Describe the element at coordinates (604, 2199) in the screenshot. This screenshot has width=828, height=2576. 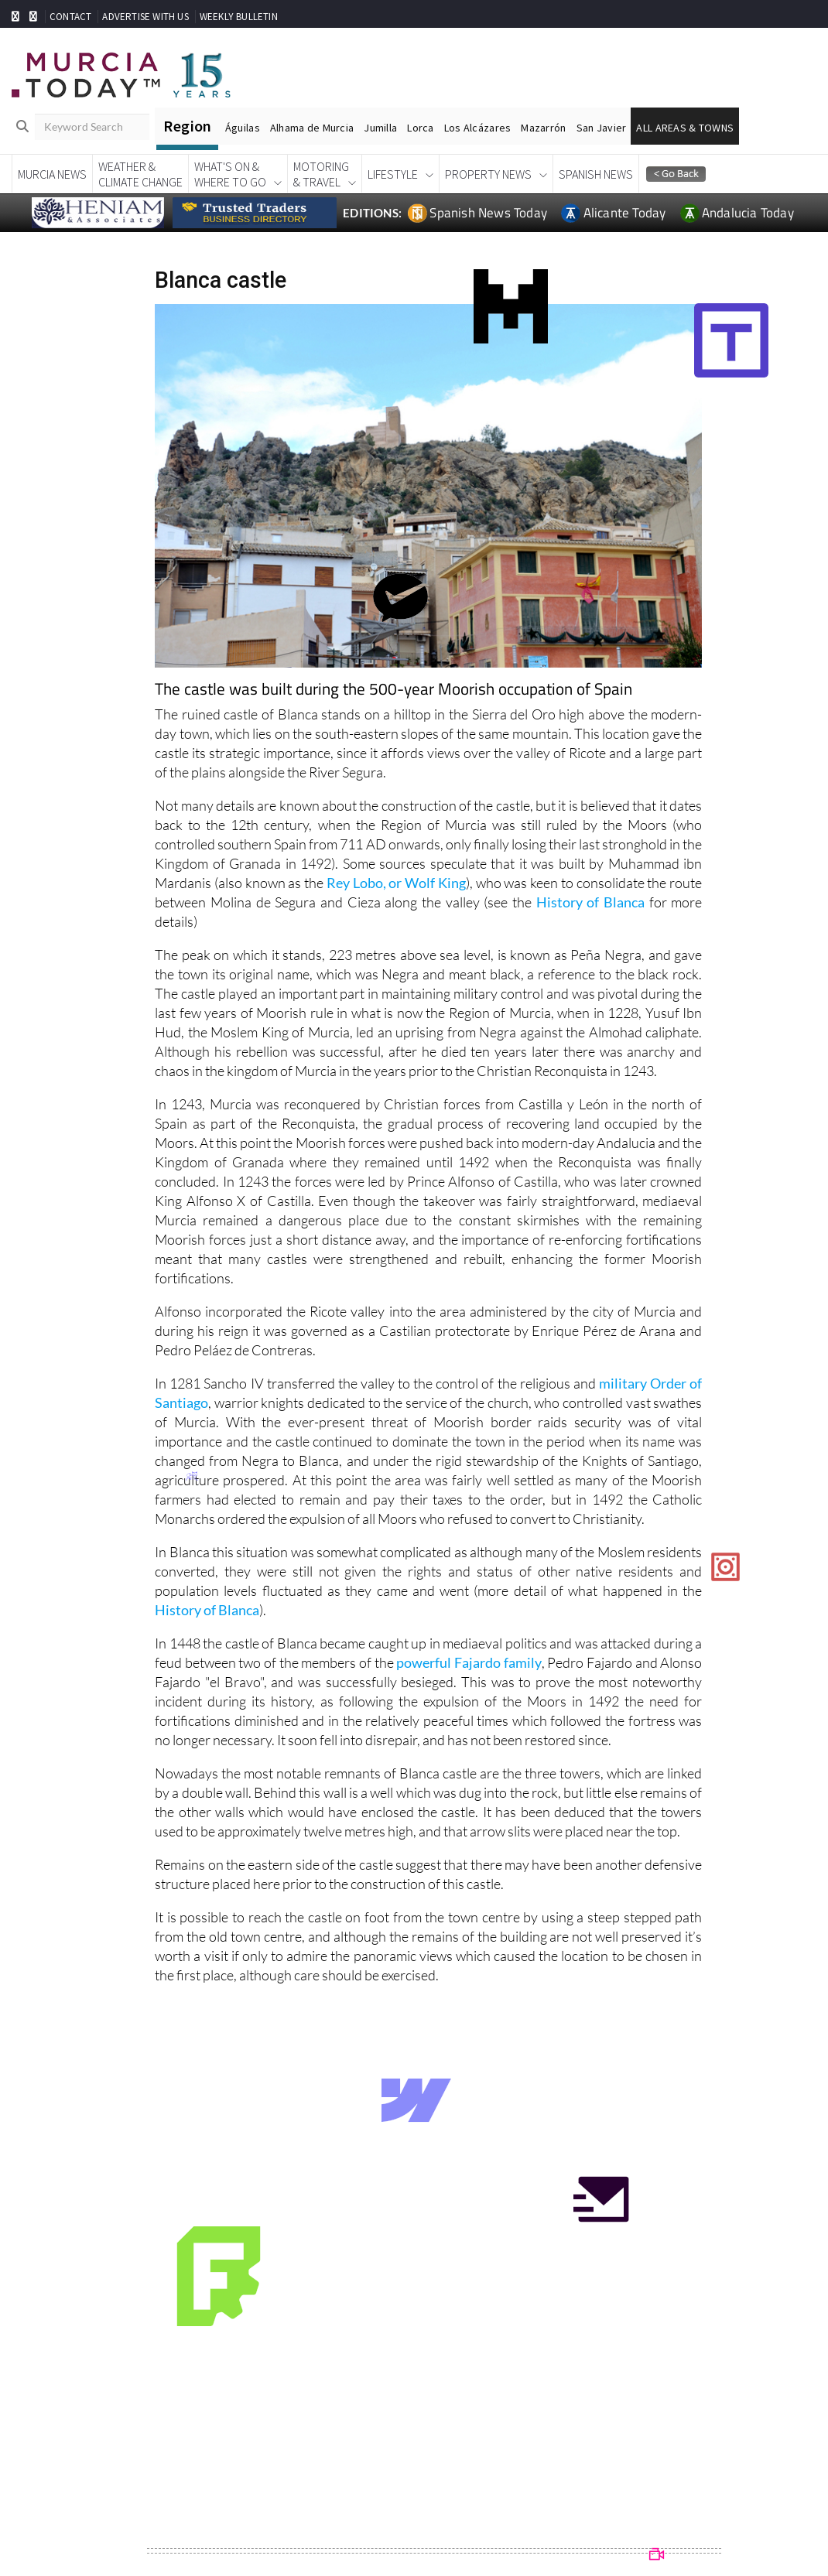
I see `send an email or message` at that location.